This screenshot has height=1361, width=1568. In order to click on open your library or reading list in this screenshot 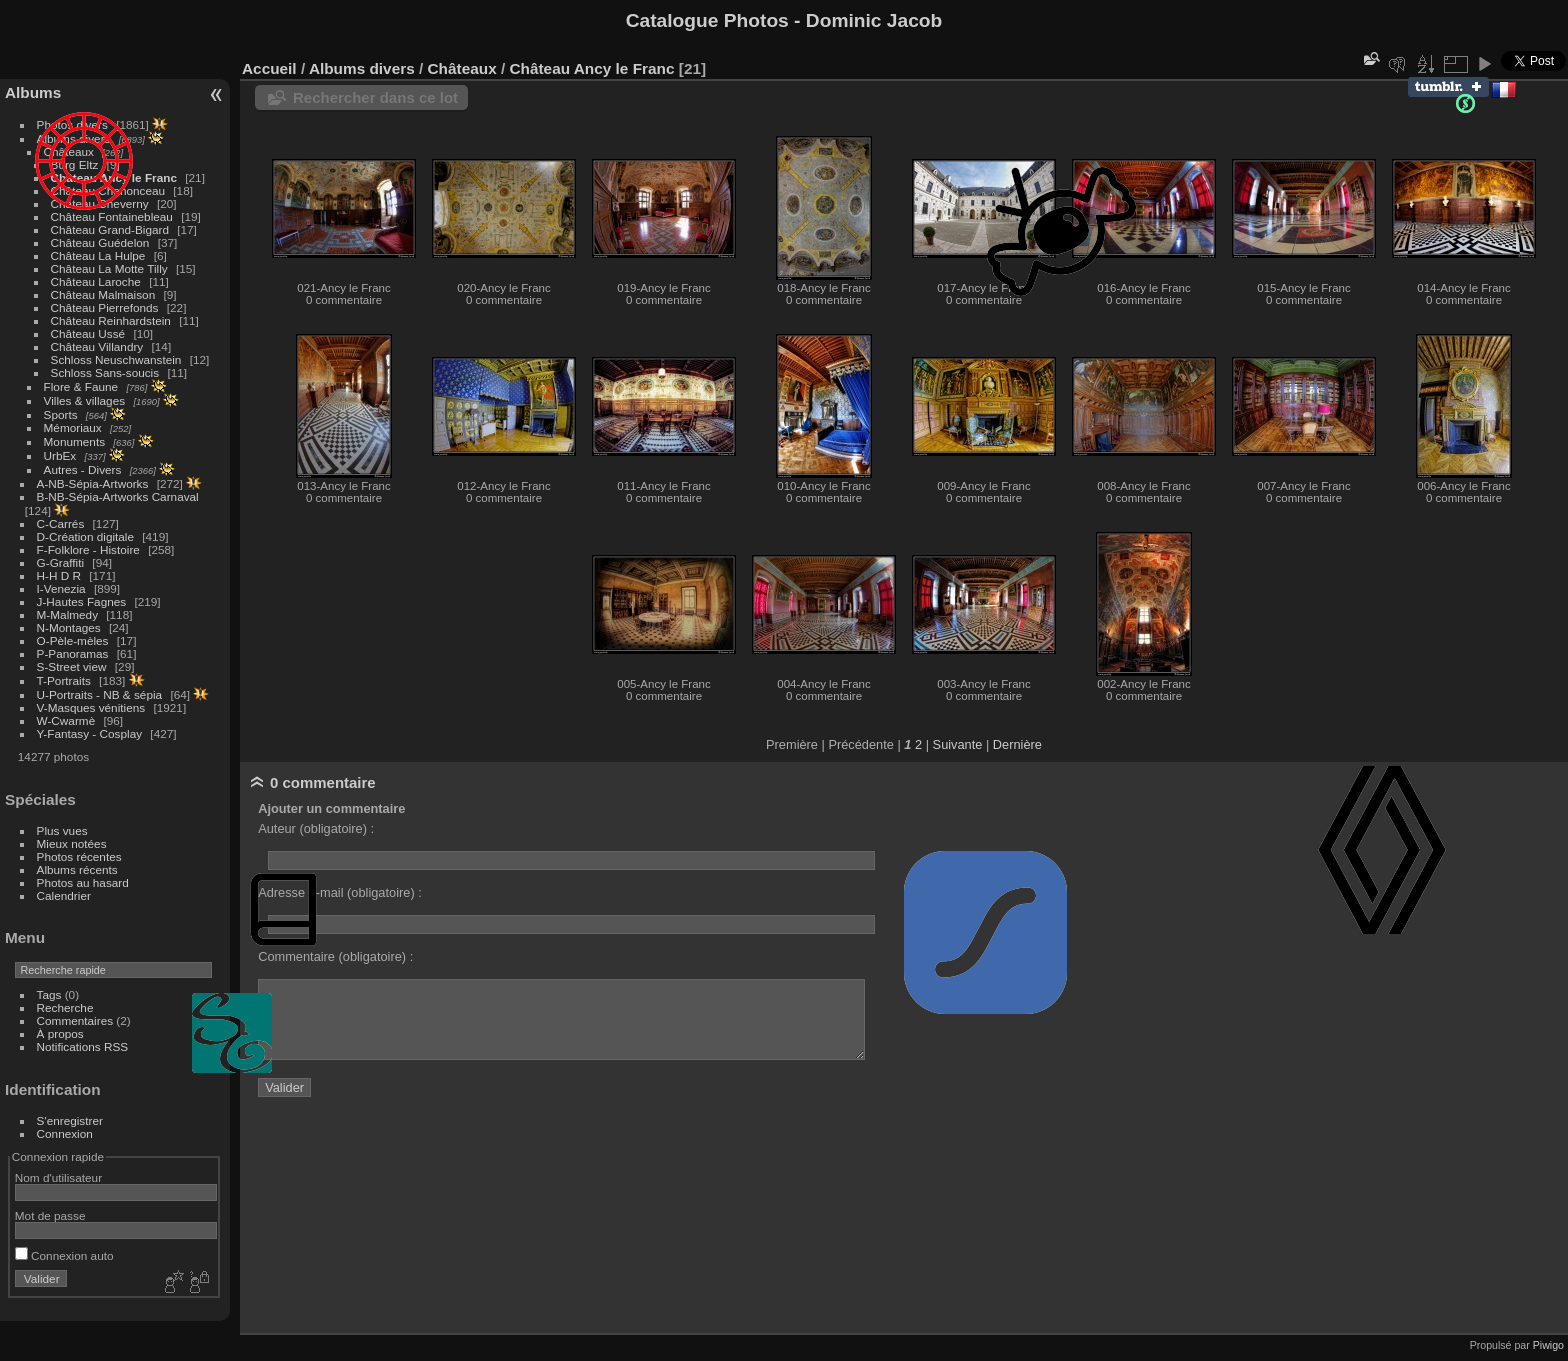, I will do `click(283, 909)`.